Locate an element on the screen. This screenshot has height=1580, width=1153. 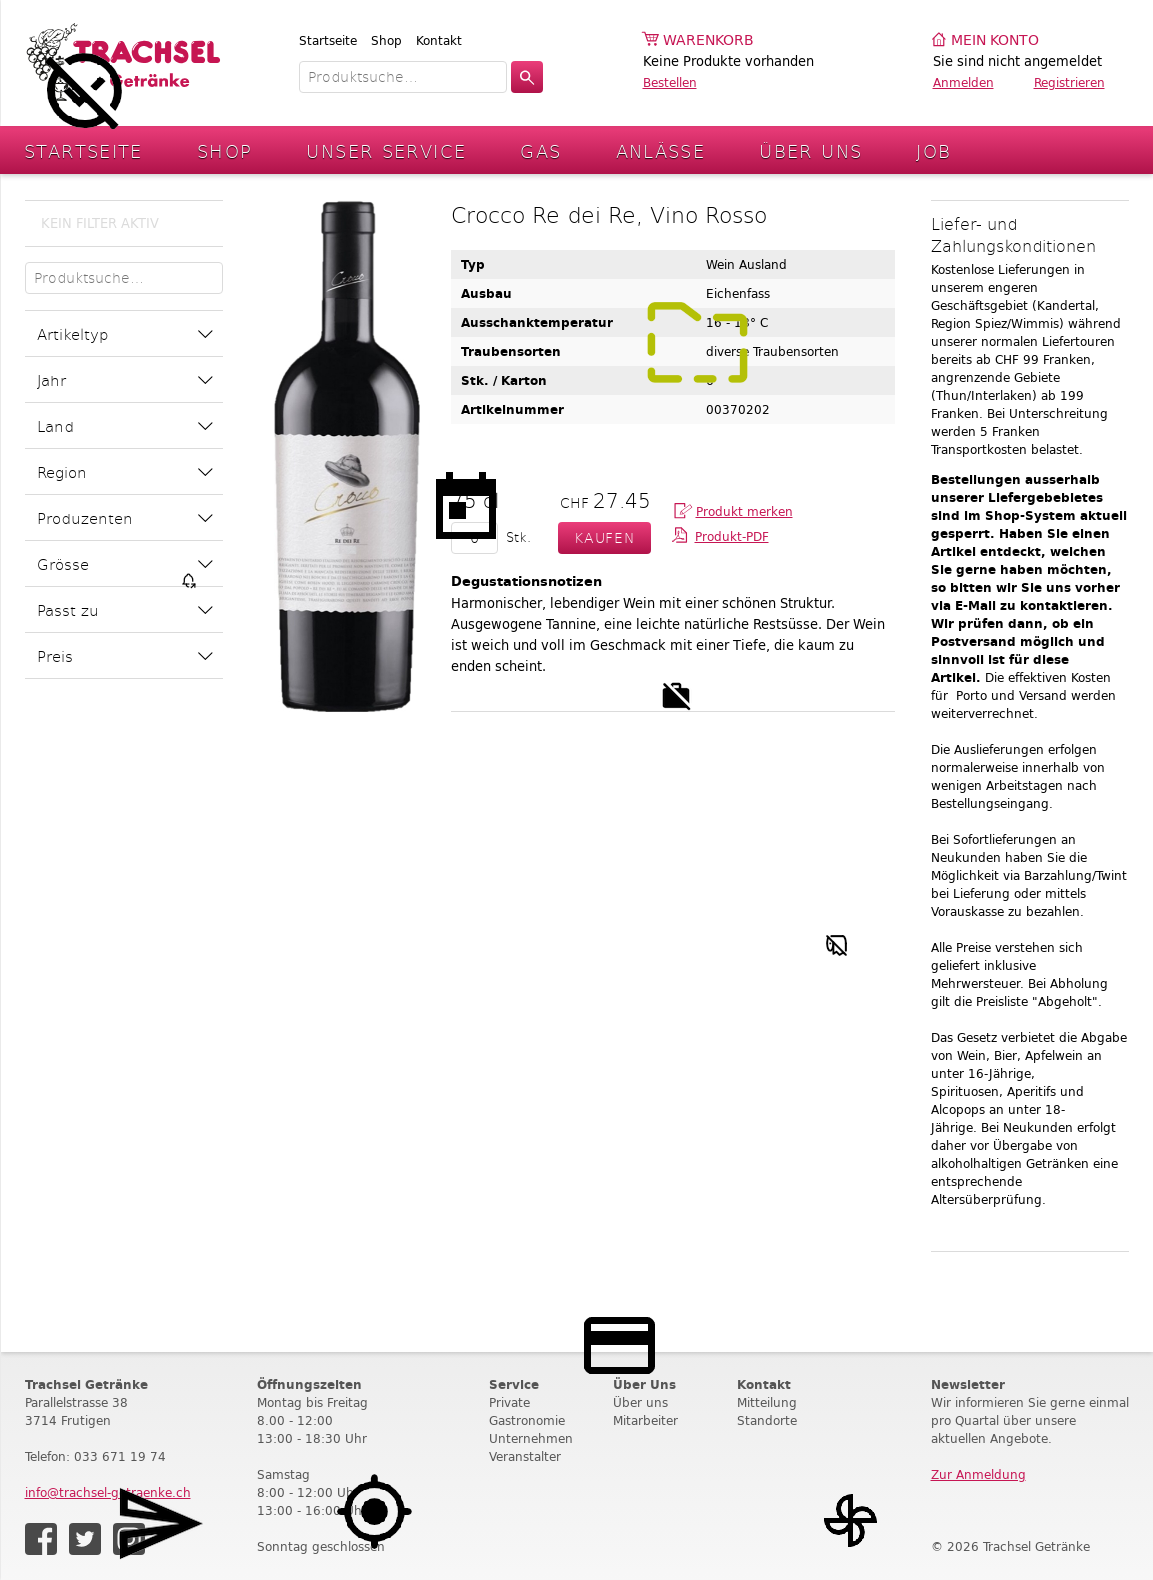
disable work mode or work profile is located at coordinates (676, 696).